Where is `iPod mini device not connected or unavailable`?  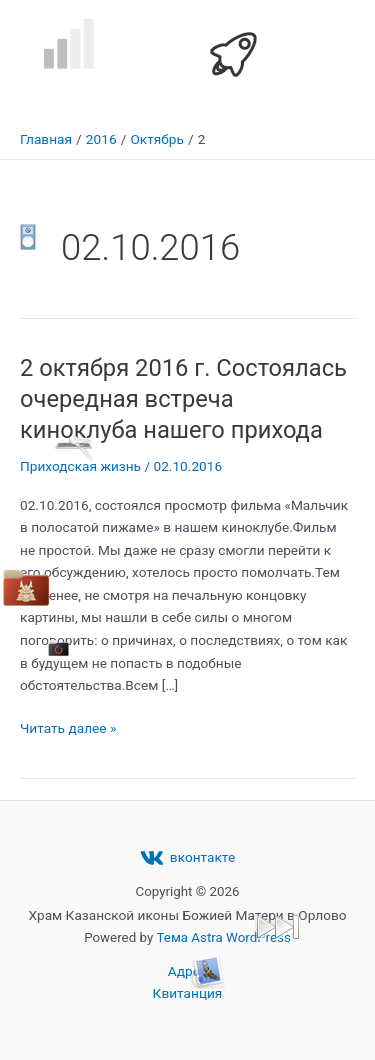
iPod mini device not connected or unavailable is located at coordinates (28, 237).